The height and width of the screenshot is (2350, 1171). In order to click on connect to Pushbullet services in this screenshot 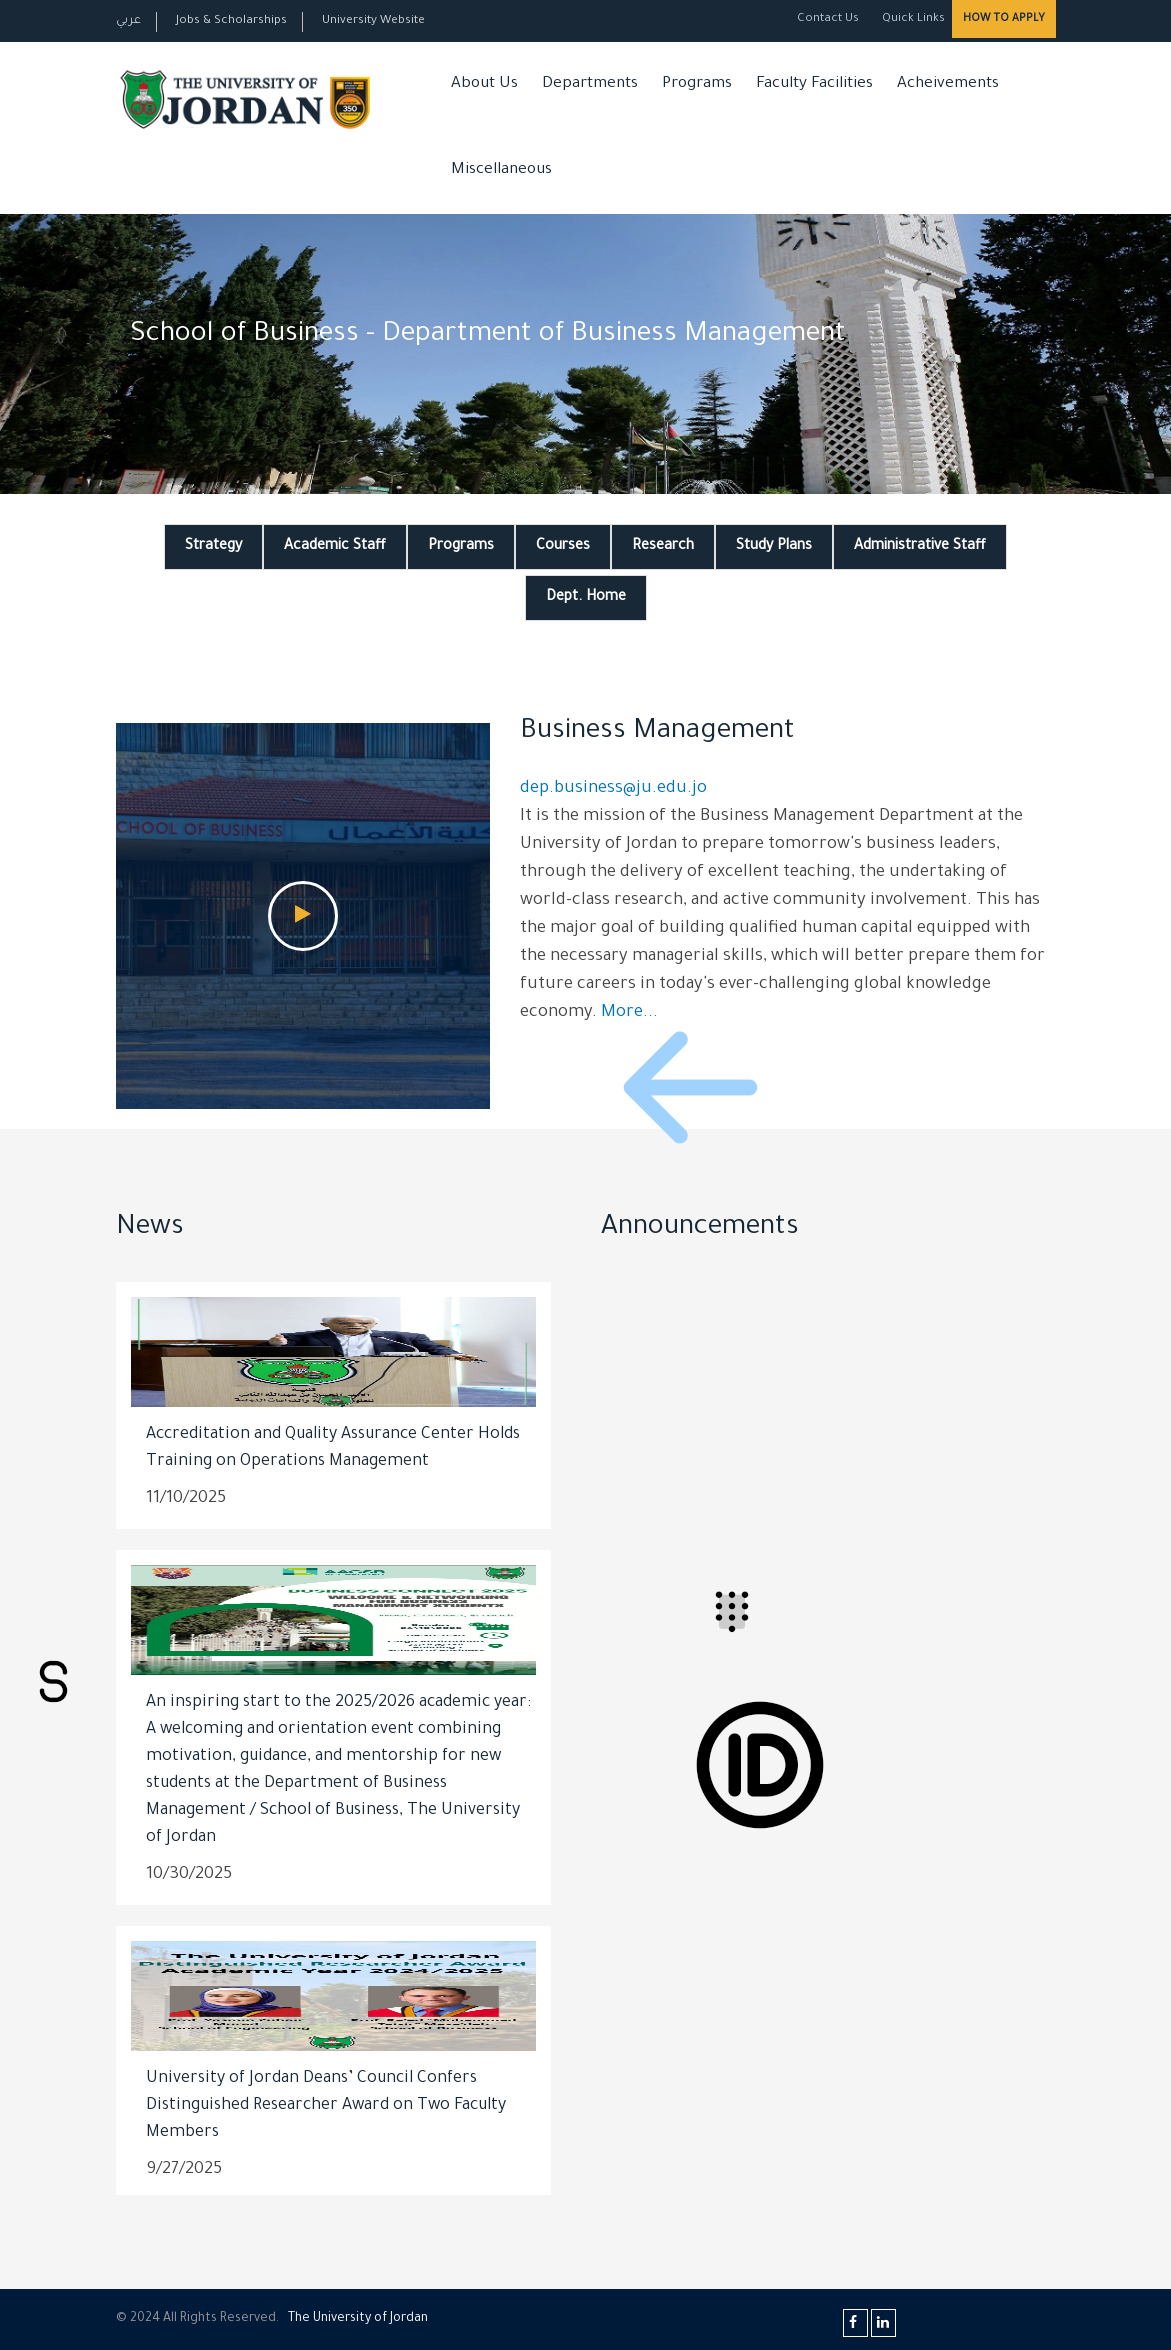, I will do `click(760, 1765)`.